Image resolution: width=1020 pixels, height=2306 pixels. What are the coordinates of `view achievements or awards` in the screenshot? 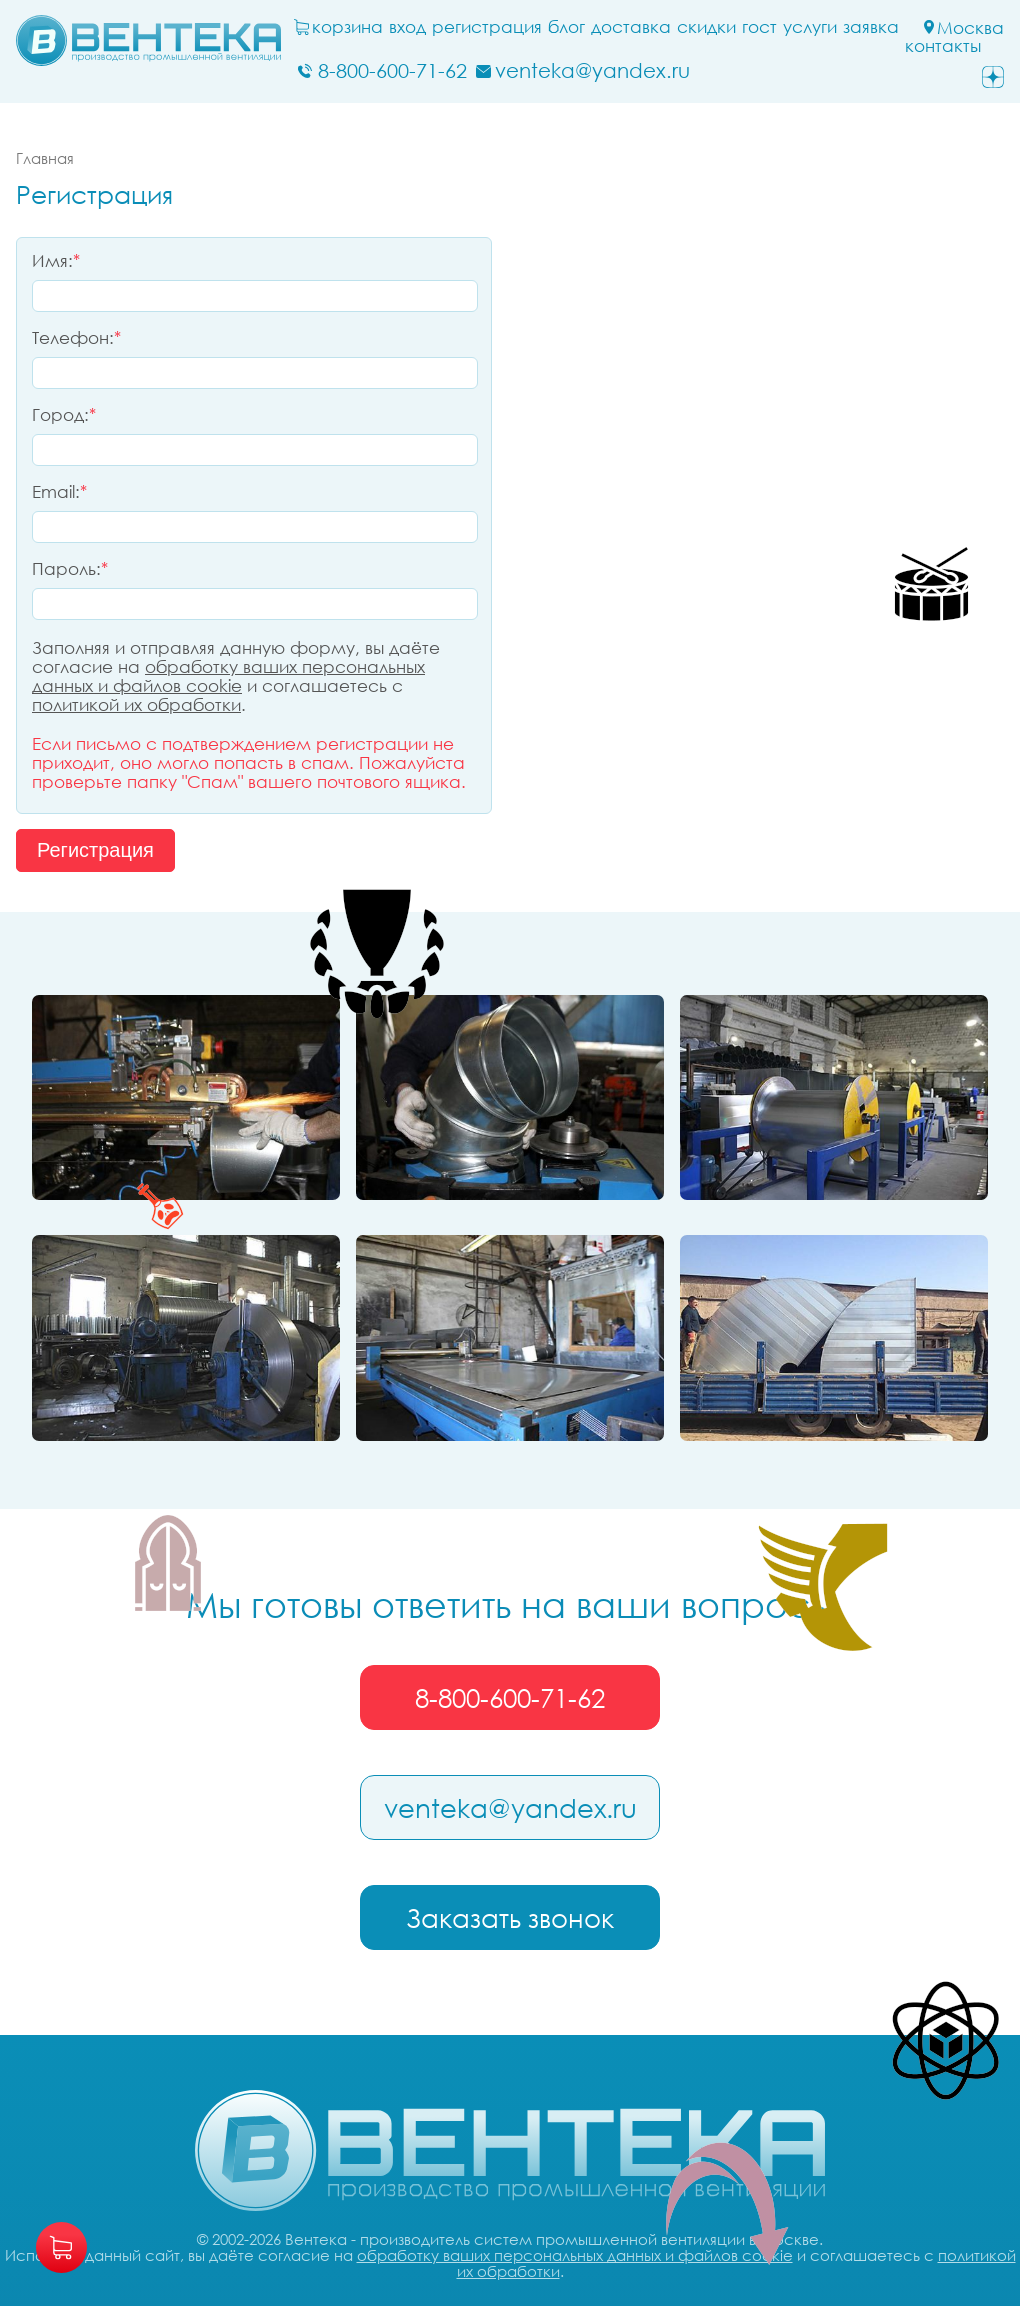 It's located at (377, 951).